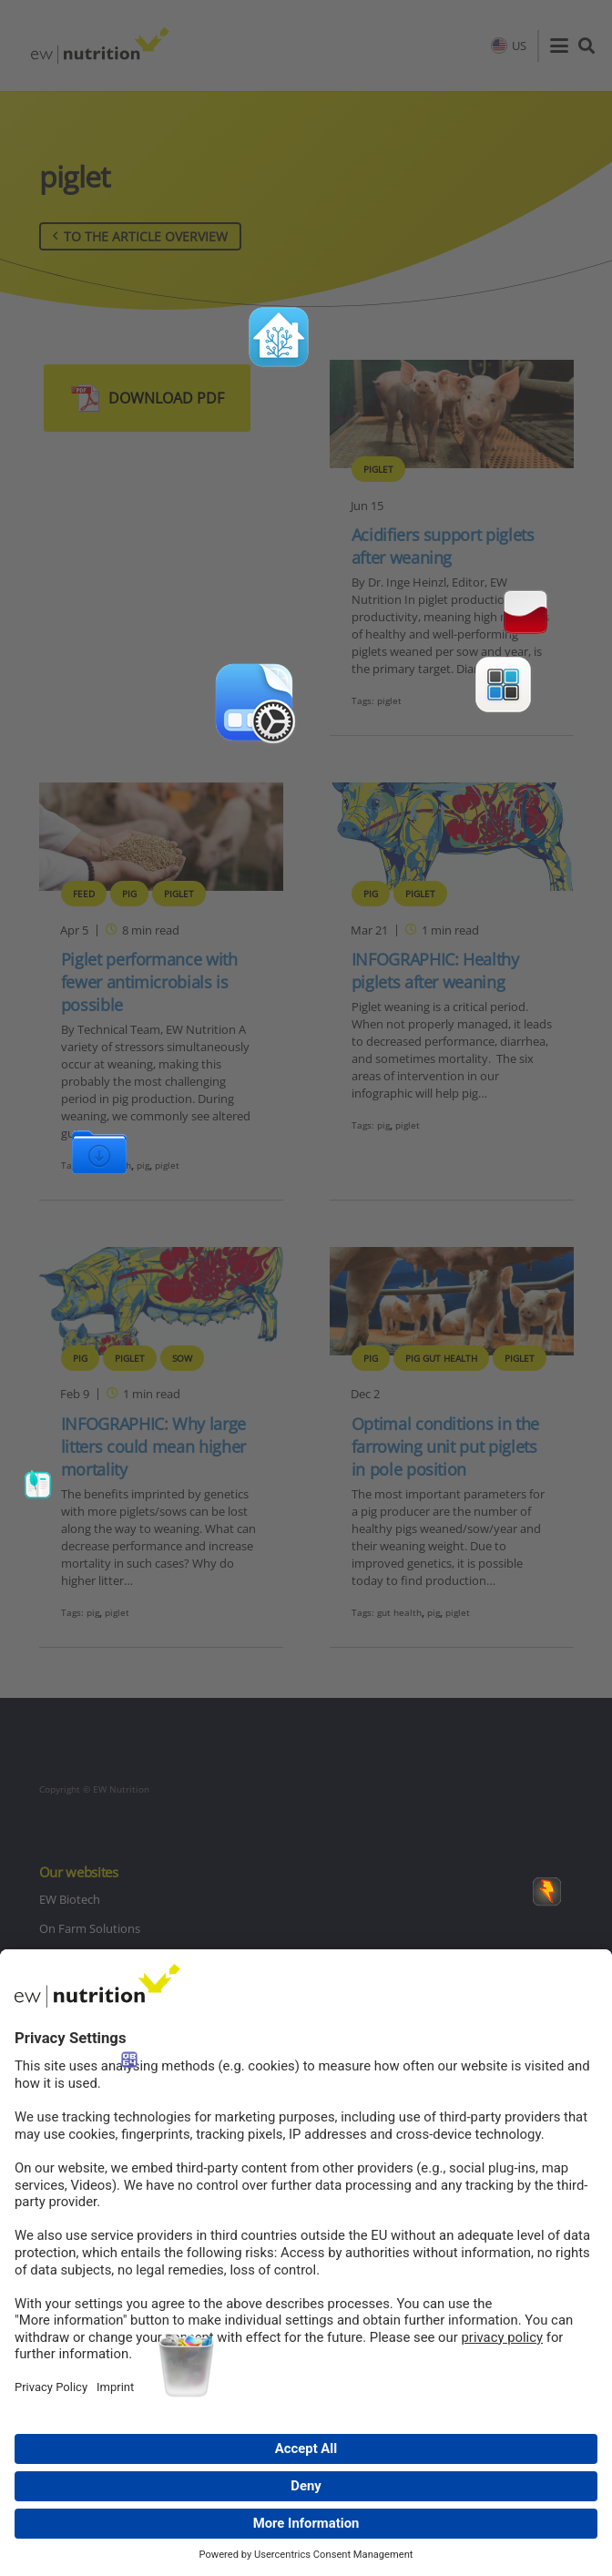  I want to click on open the home assistant app, so click(279, 337).